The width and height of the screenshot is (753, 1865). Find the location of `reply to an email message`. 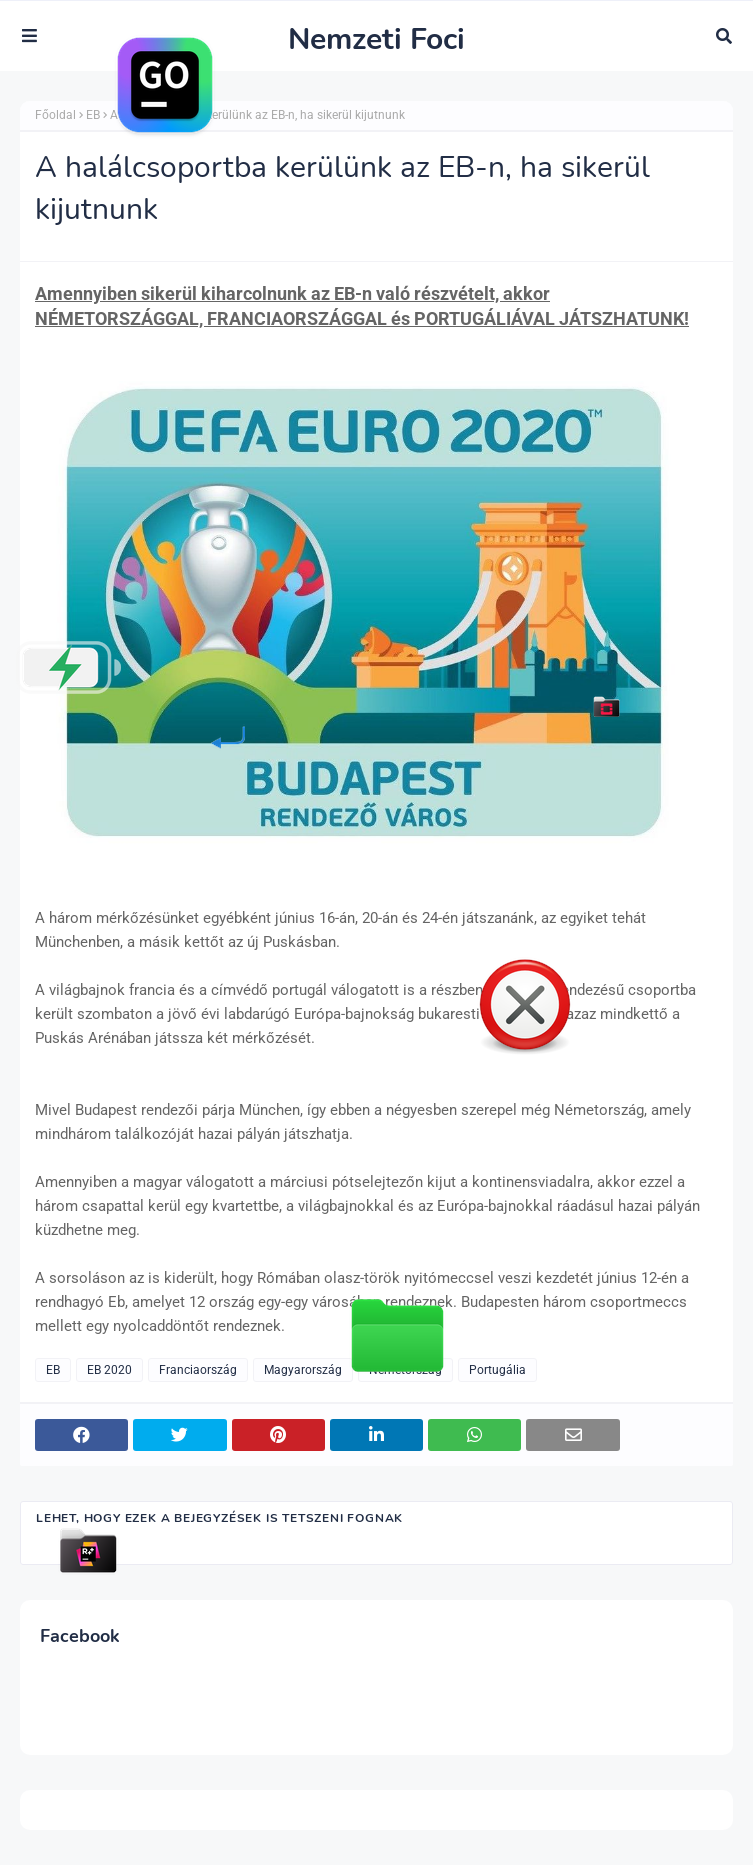

reply to an email message is located at coordinates (227, 735).